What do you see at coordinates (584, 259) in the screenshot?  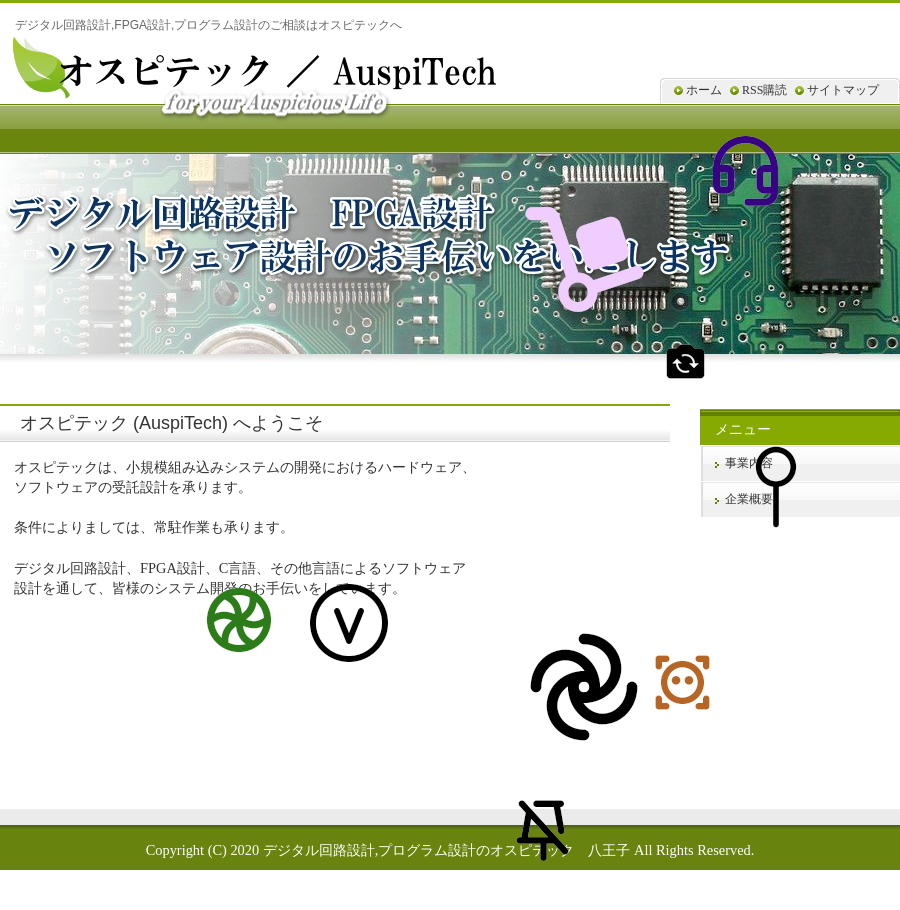 I see `access shipping or delivery options` at bounding box center [584, 259].